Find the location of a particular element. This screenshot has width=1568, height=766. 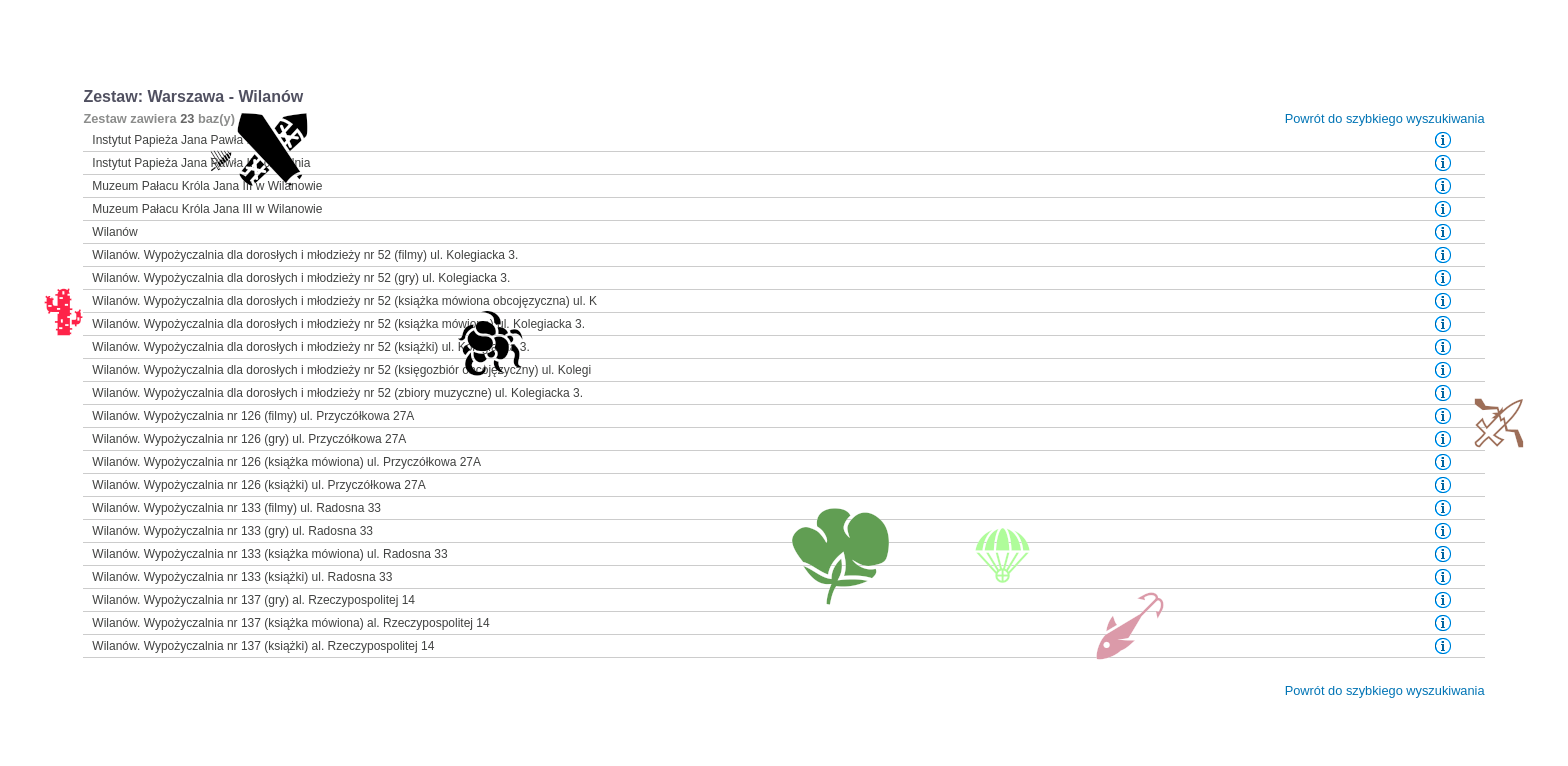

access fishing mini-game or activity is located at coordinates (1130, 625).